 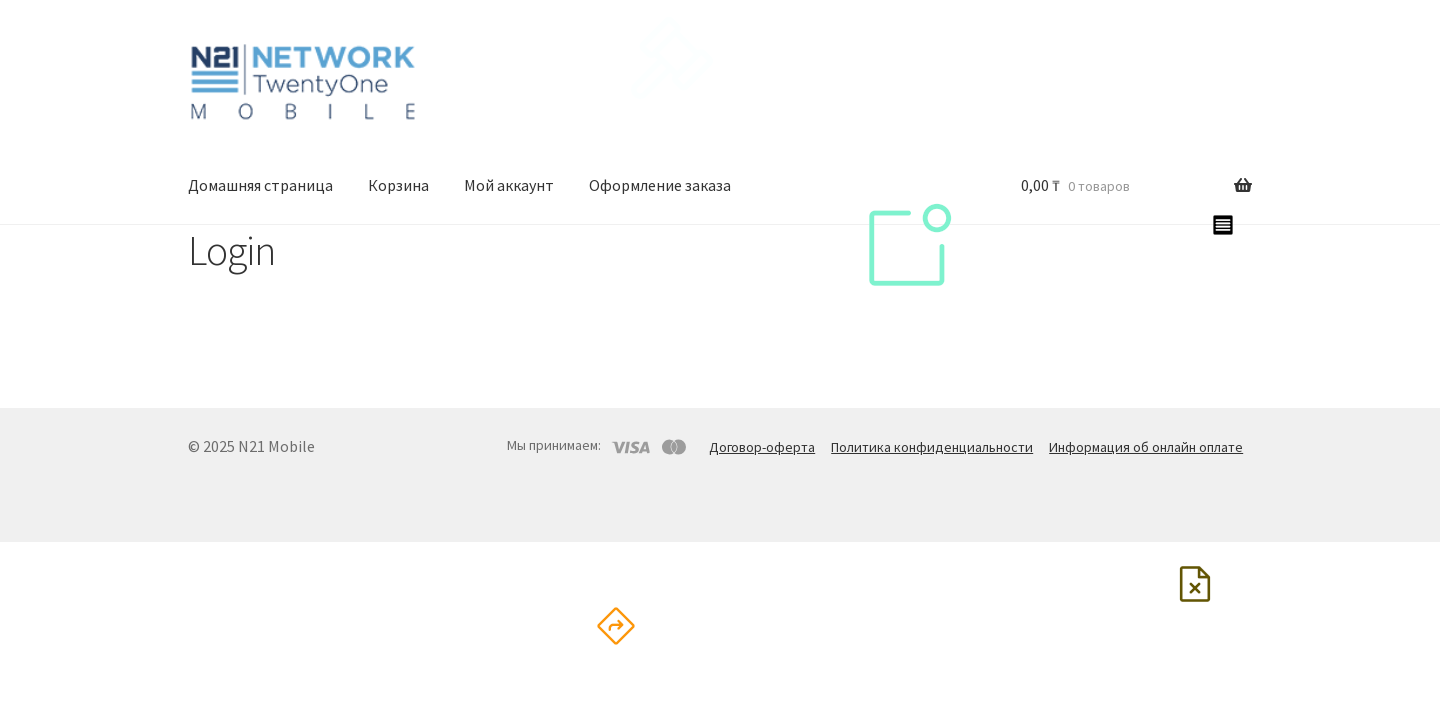 I want to click on justify text alignment, so click(x=1223, y=225).